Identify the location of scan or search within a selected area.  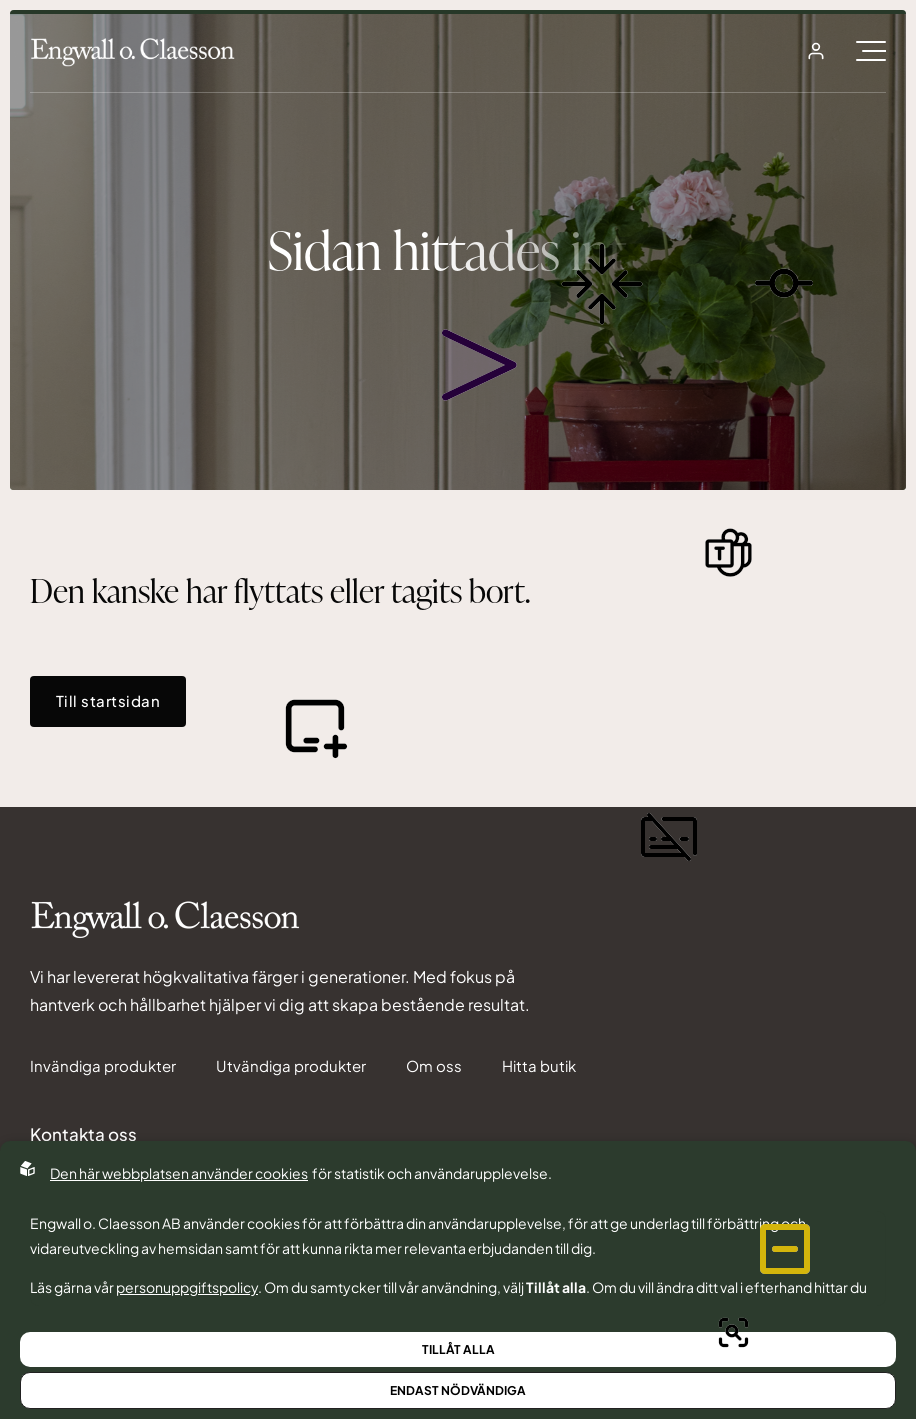
(733, 1332).